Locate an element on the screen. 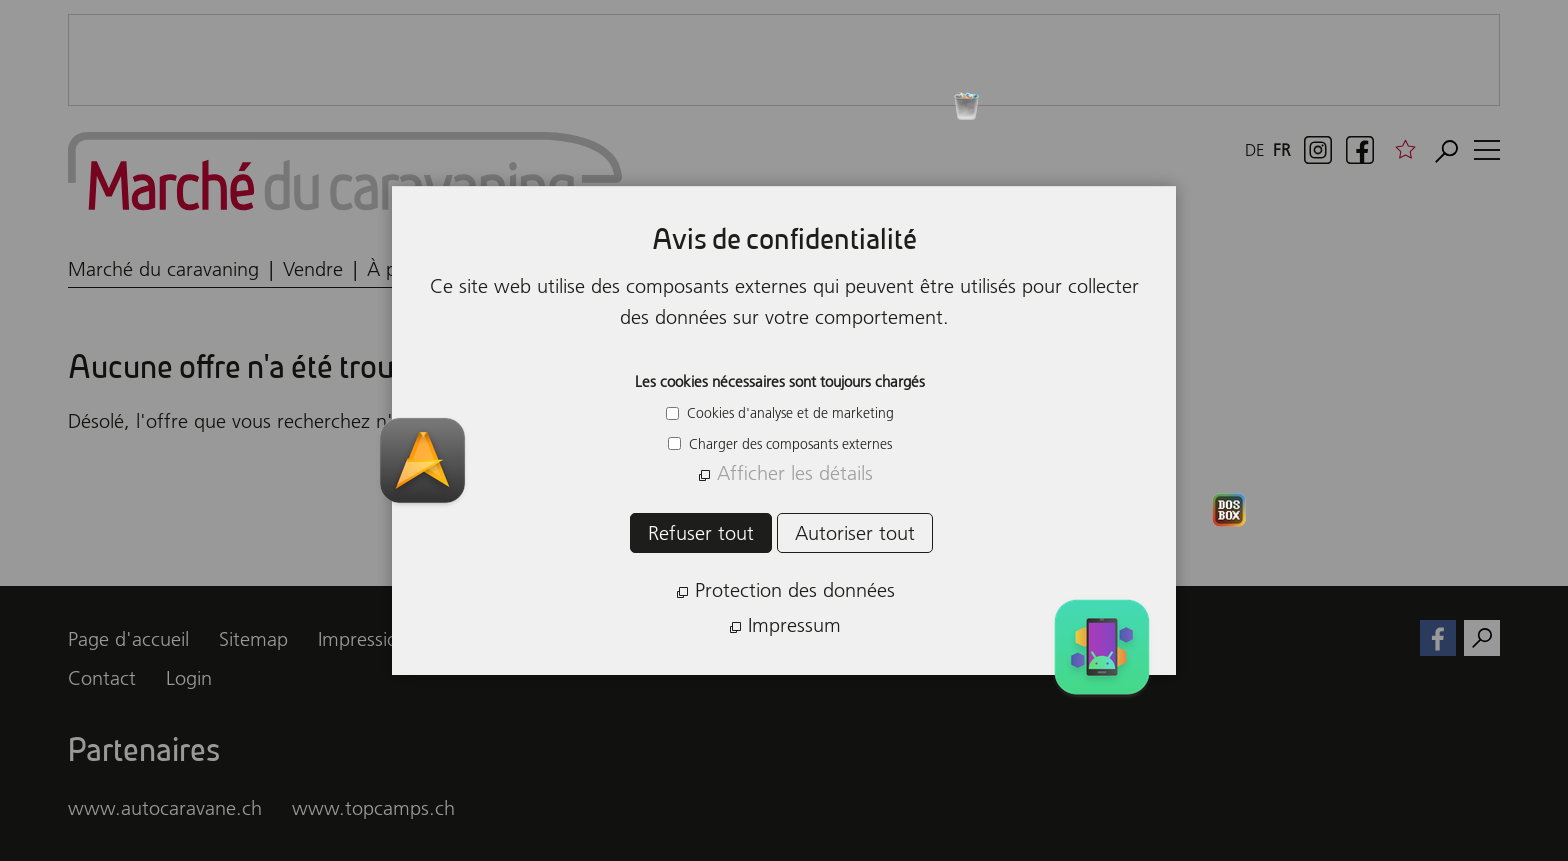 This screenshot has height=861, width=1568. launch guiscrcpy android screen mirroring app is located at coordinates (1102, 647).